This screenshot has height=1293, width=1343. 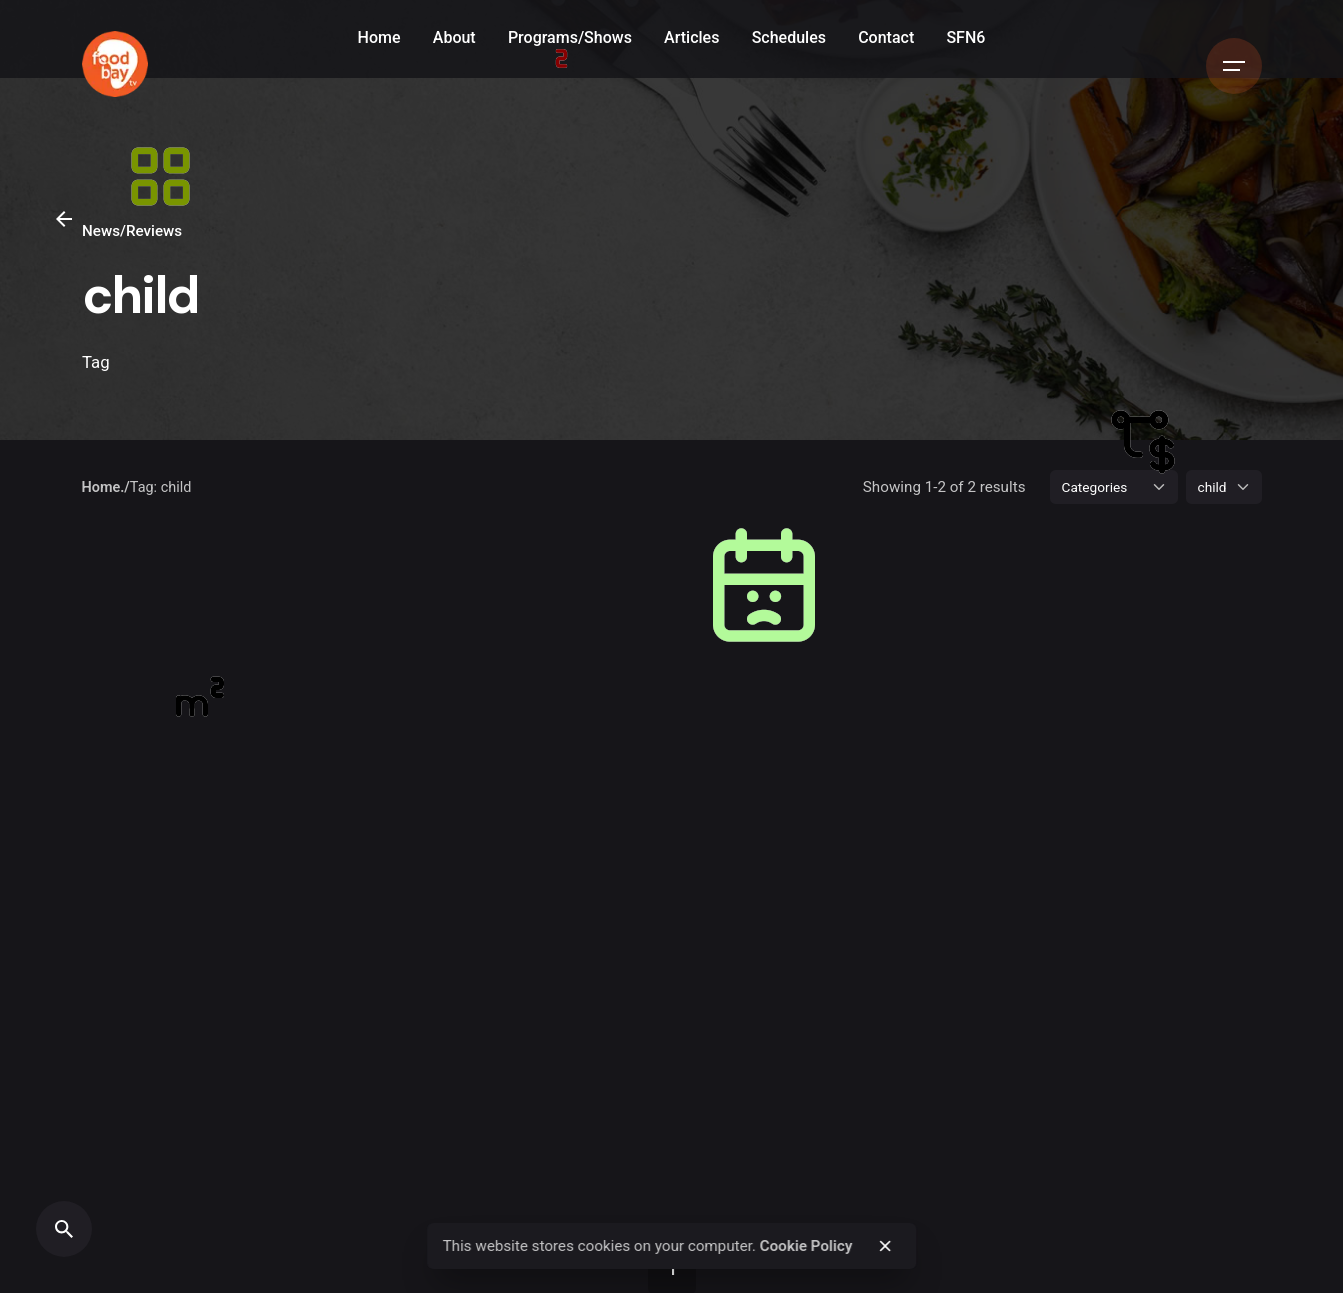 I want to click on view items in grid layout, so click(x=160, y=176).